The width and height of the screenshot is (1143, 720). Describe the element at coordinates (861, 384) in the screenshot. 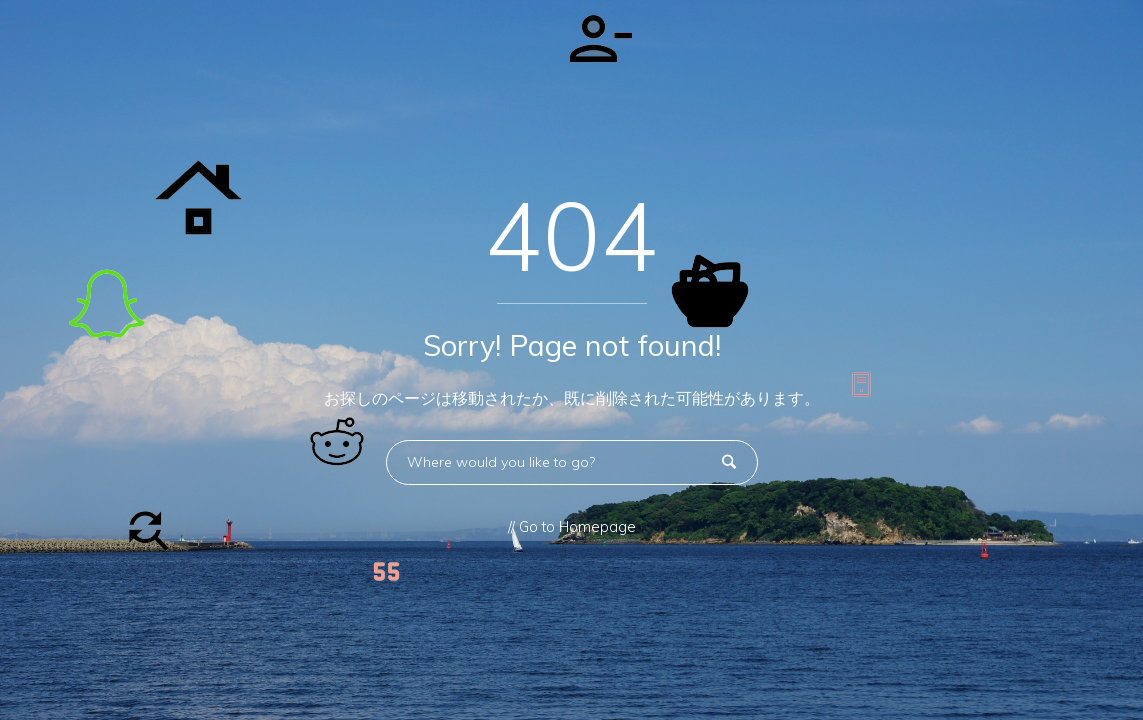

I see `access server or desktop computer settings` at that location.